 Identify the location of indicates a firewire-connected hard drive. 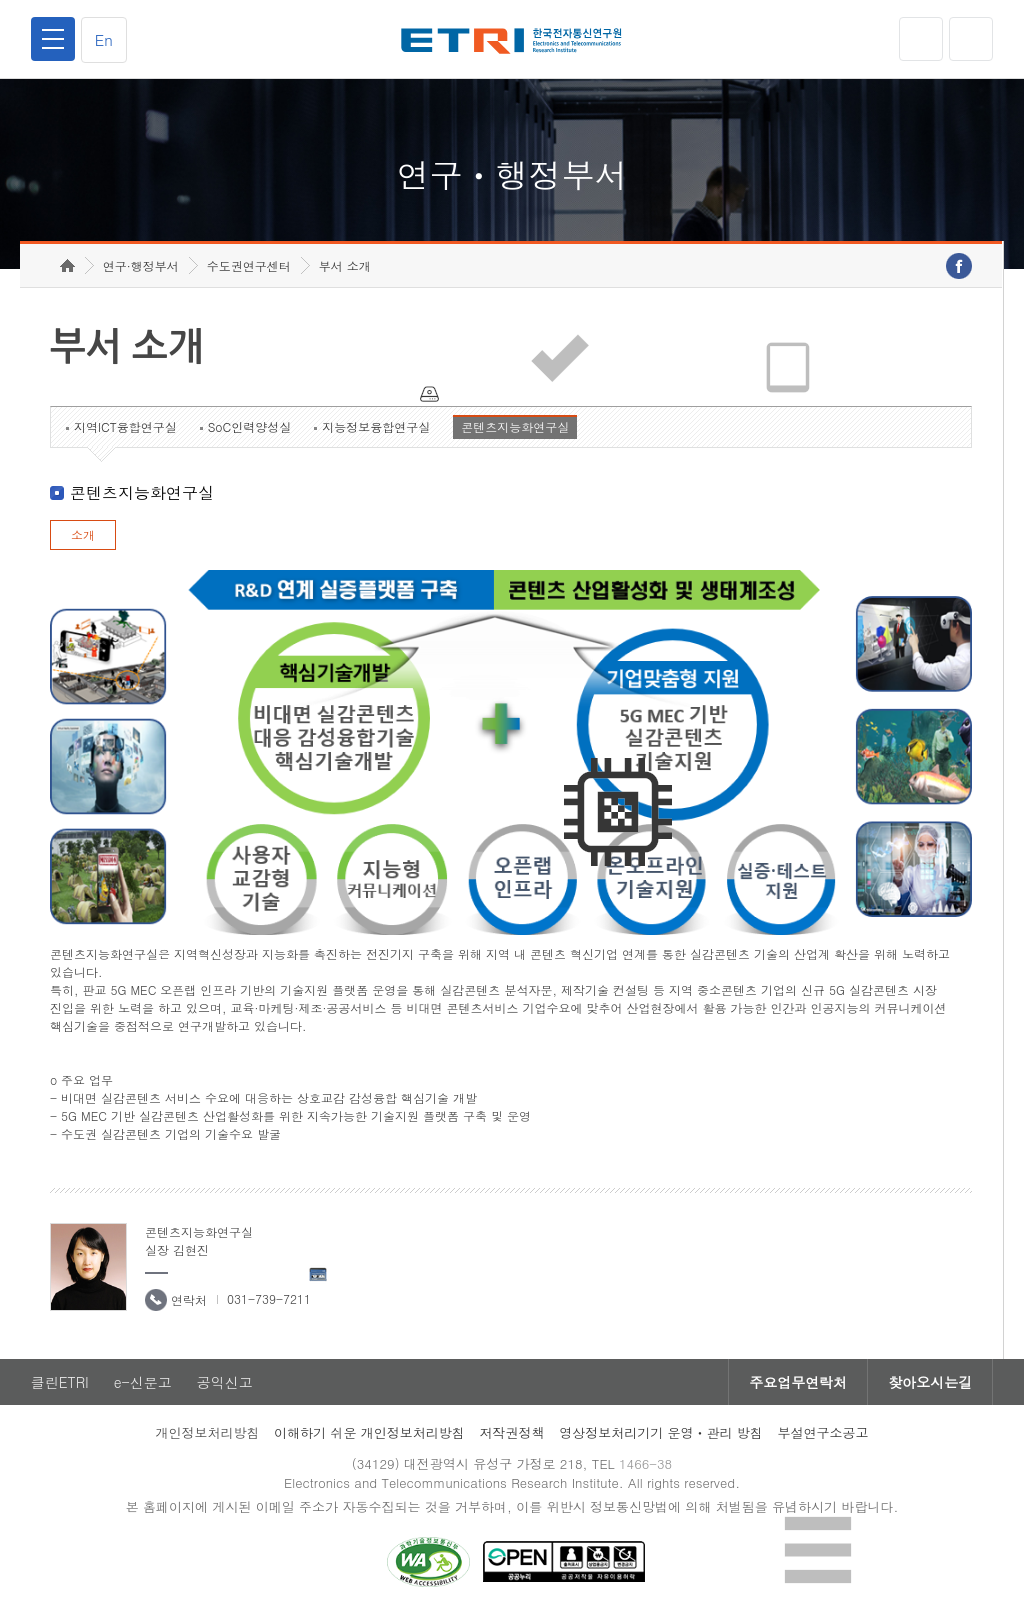
(429, 393).